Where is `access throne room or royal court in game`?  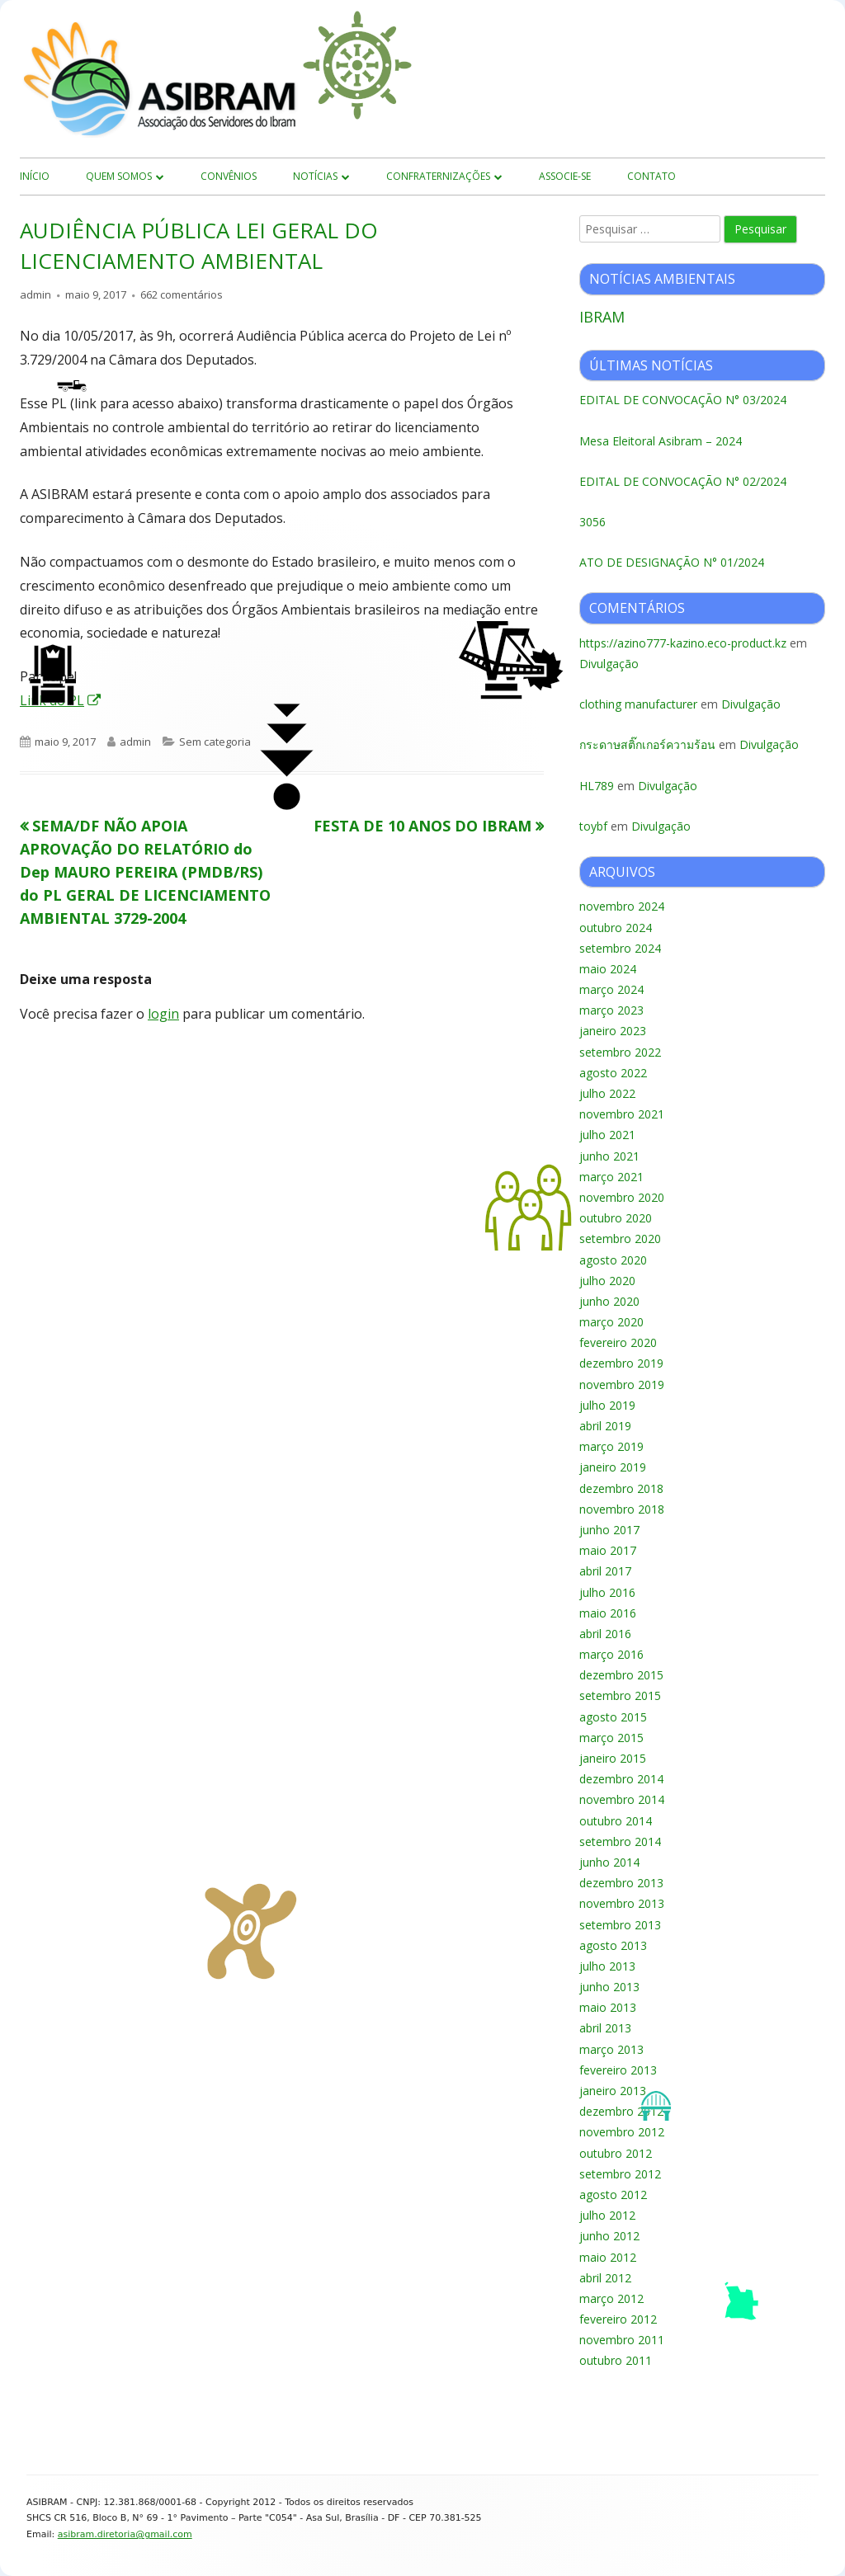
access throne room or royal court in game is located at coordinates (53, 675).